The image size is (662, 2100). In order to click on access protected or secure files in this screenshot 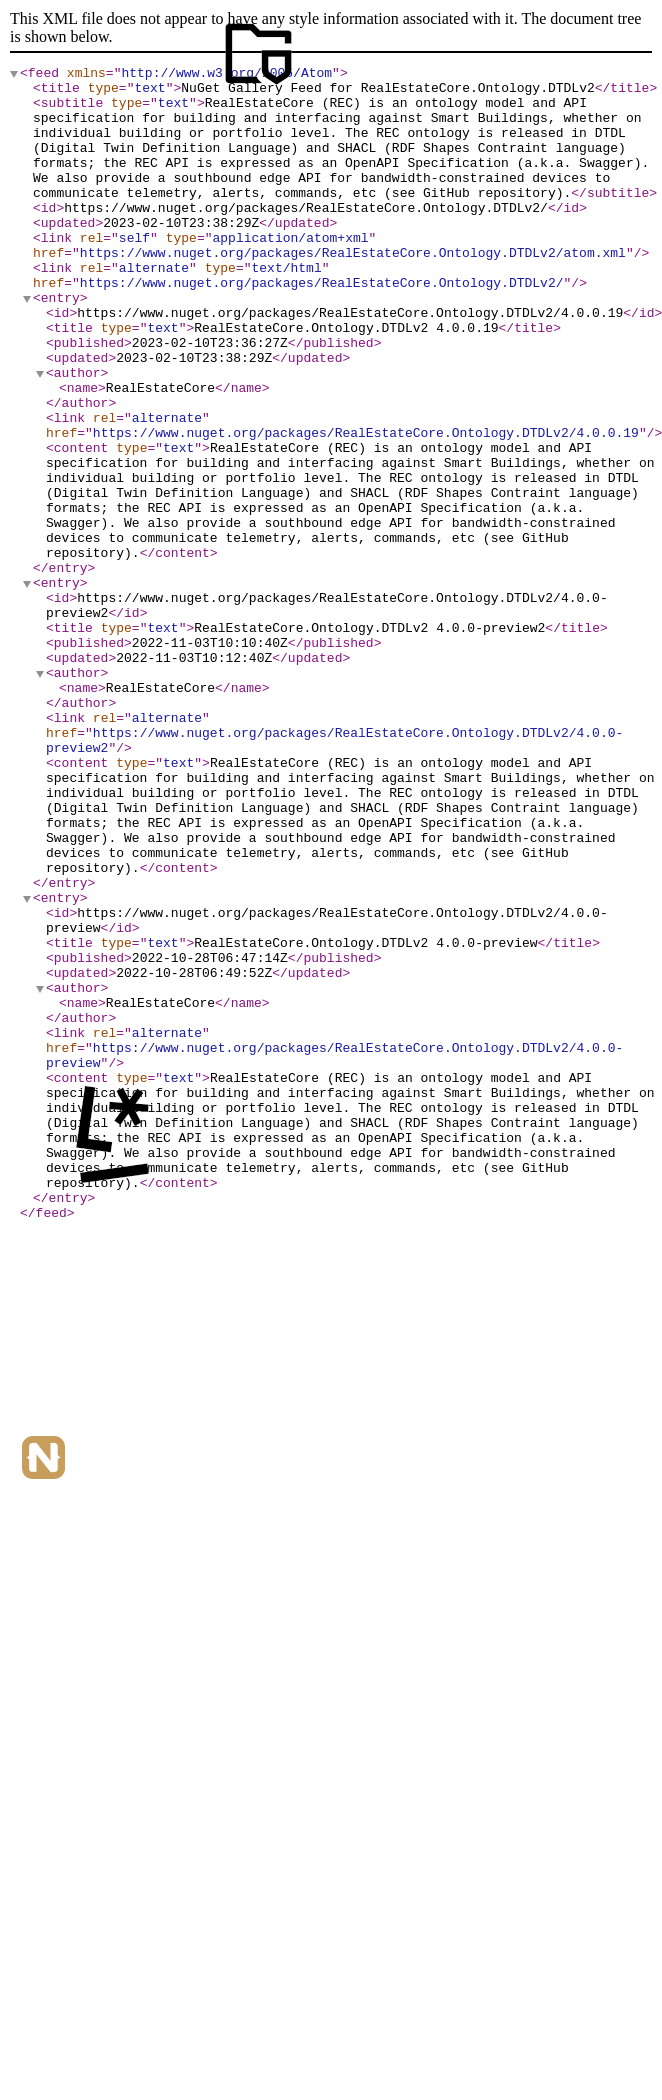, I will do `click(258, 53)`.